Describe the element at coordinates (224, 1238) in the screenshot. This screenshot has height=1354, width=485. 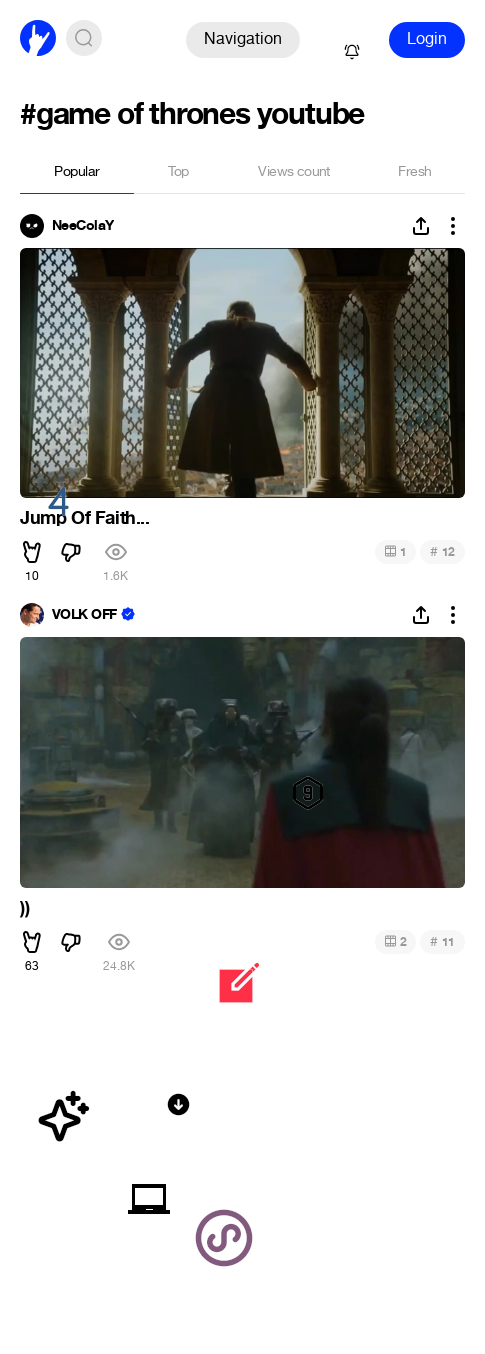
I see `open WeChat miniprogram` at that location.